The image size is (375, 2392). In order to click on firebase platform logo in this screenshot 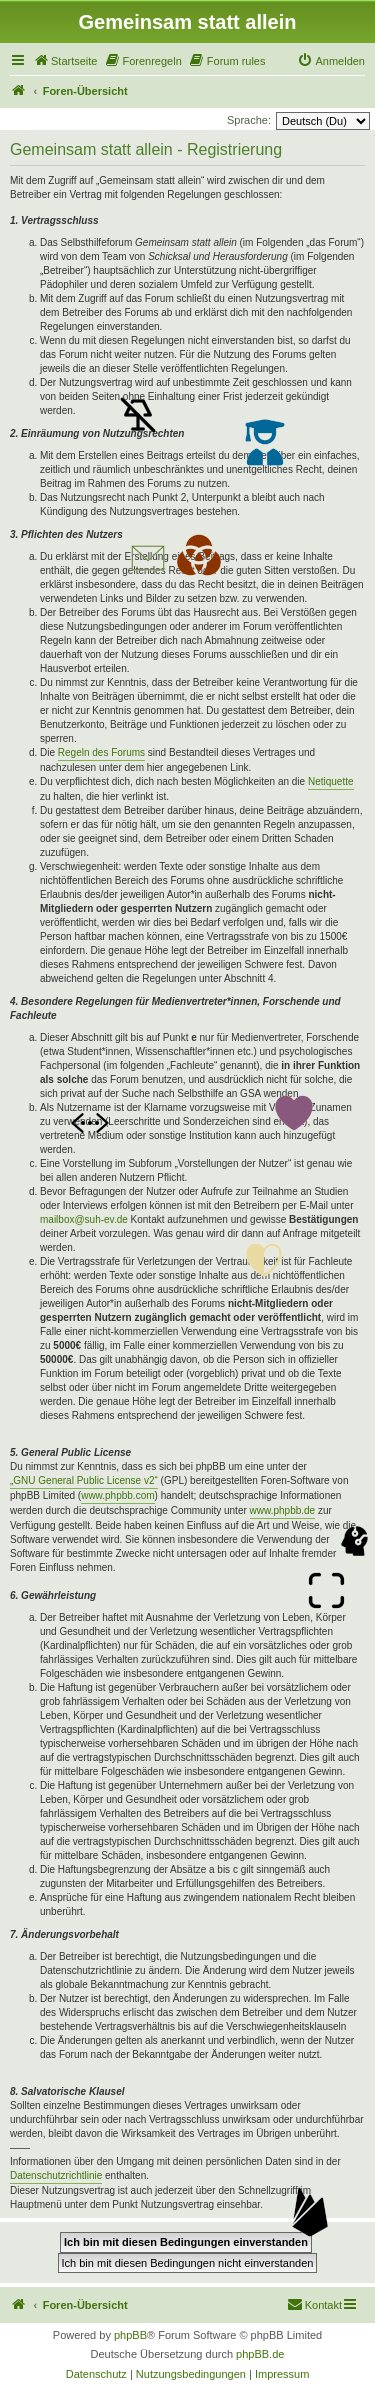, I will do `click(310, 2212)`.